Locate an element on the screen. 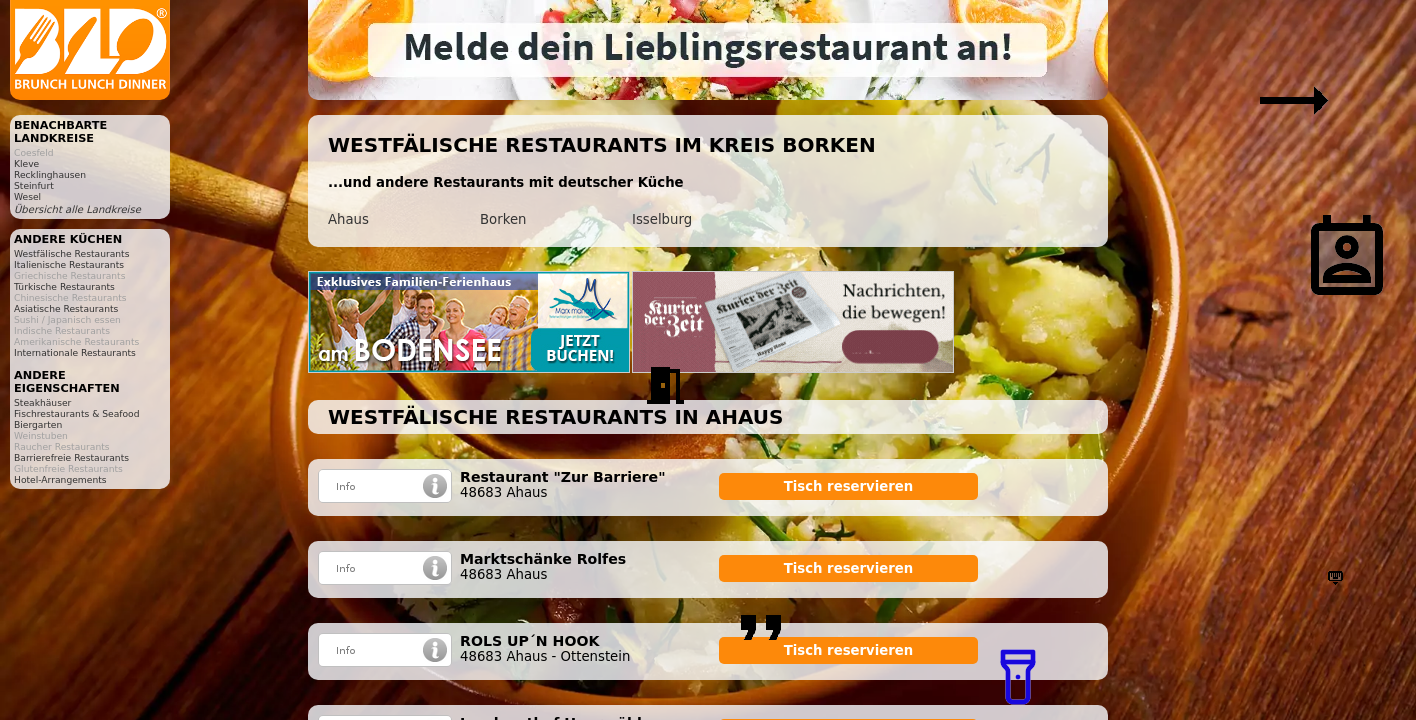  access meeting room booking is located at coordinates (665, 385).